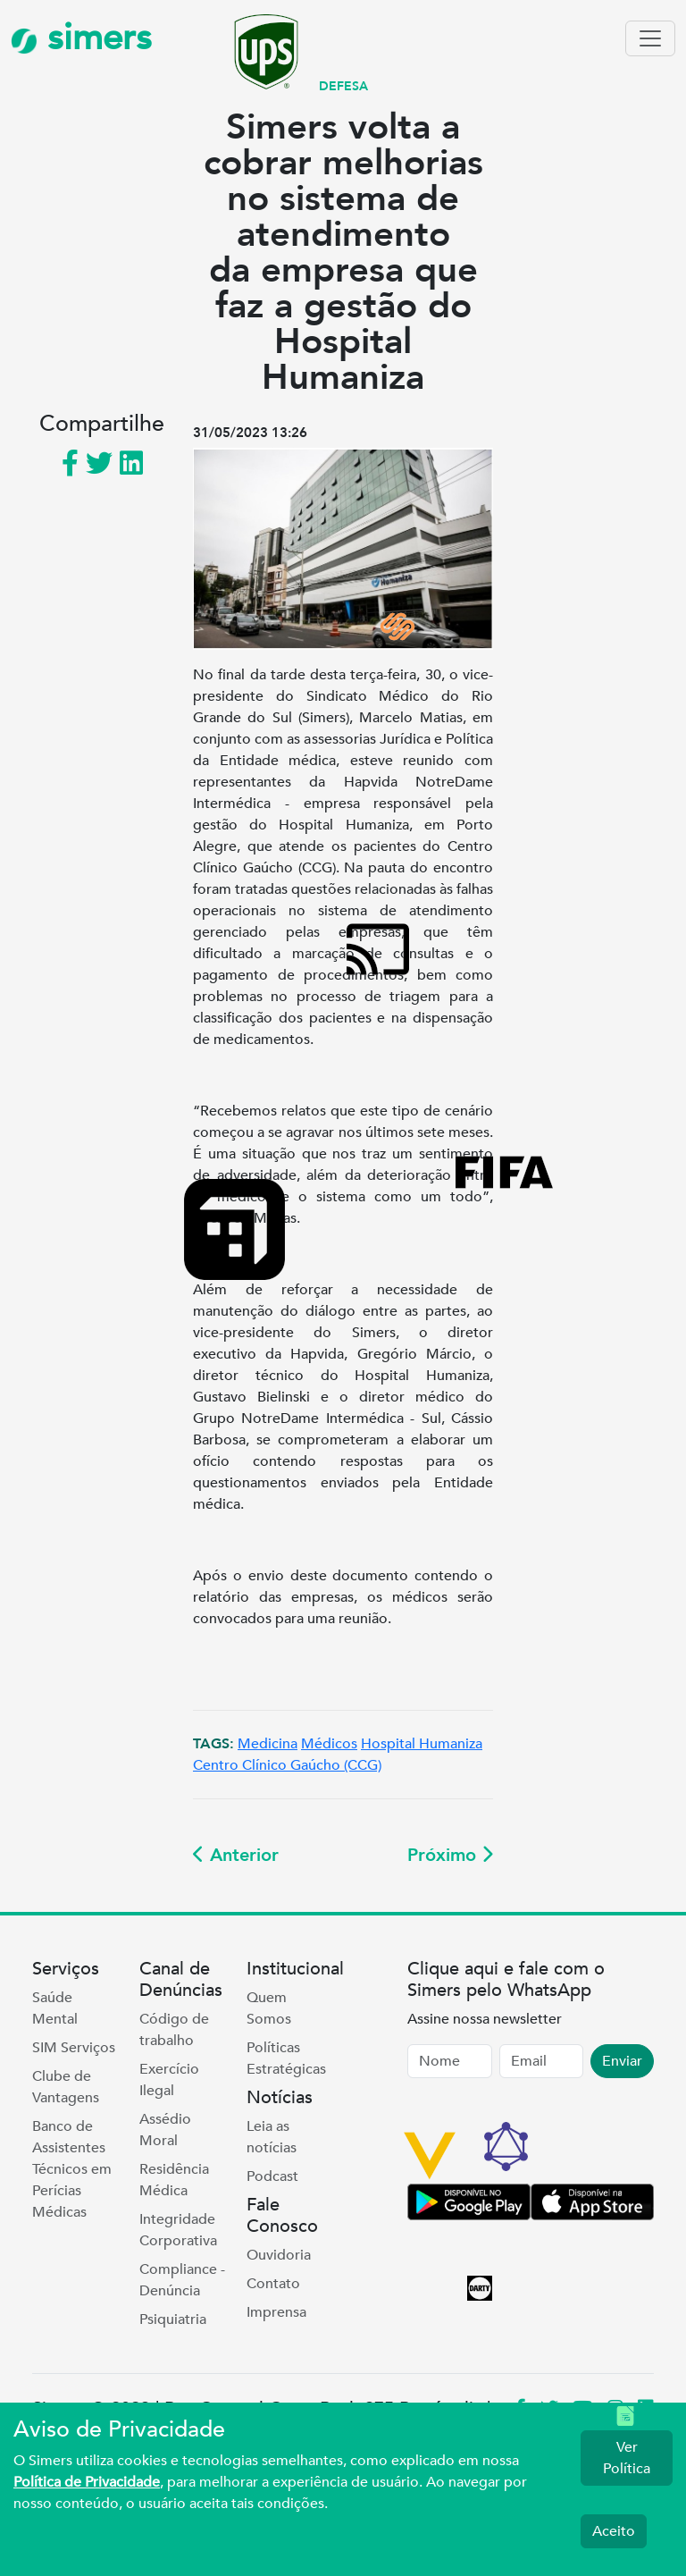  What do you see at coordinates (506, 2146) in the screenshot?
I see `graphql api or technology indicator` at bounding box center [506, 2146].